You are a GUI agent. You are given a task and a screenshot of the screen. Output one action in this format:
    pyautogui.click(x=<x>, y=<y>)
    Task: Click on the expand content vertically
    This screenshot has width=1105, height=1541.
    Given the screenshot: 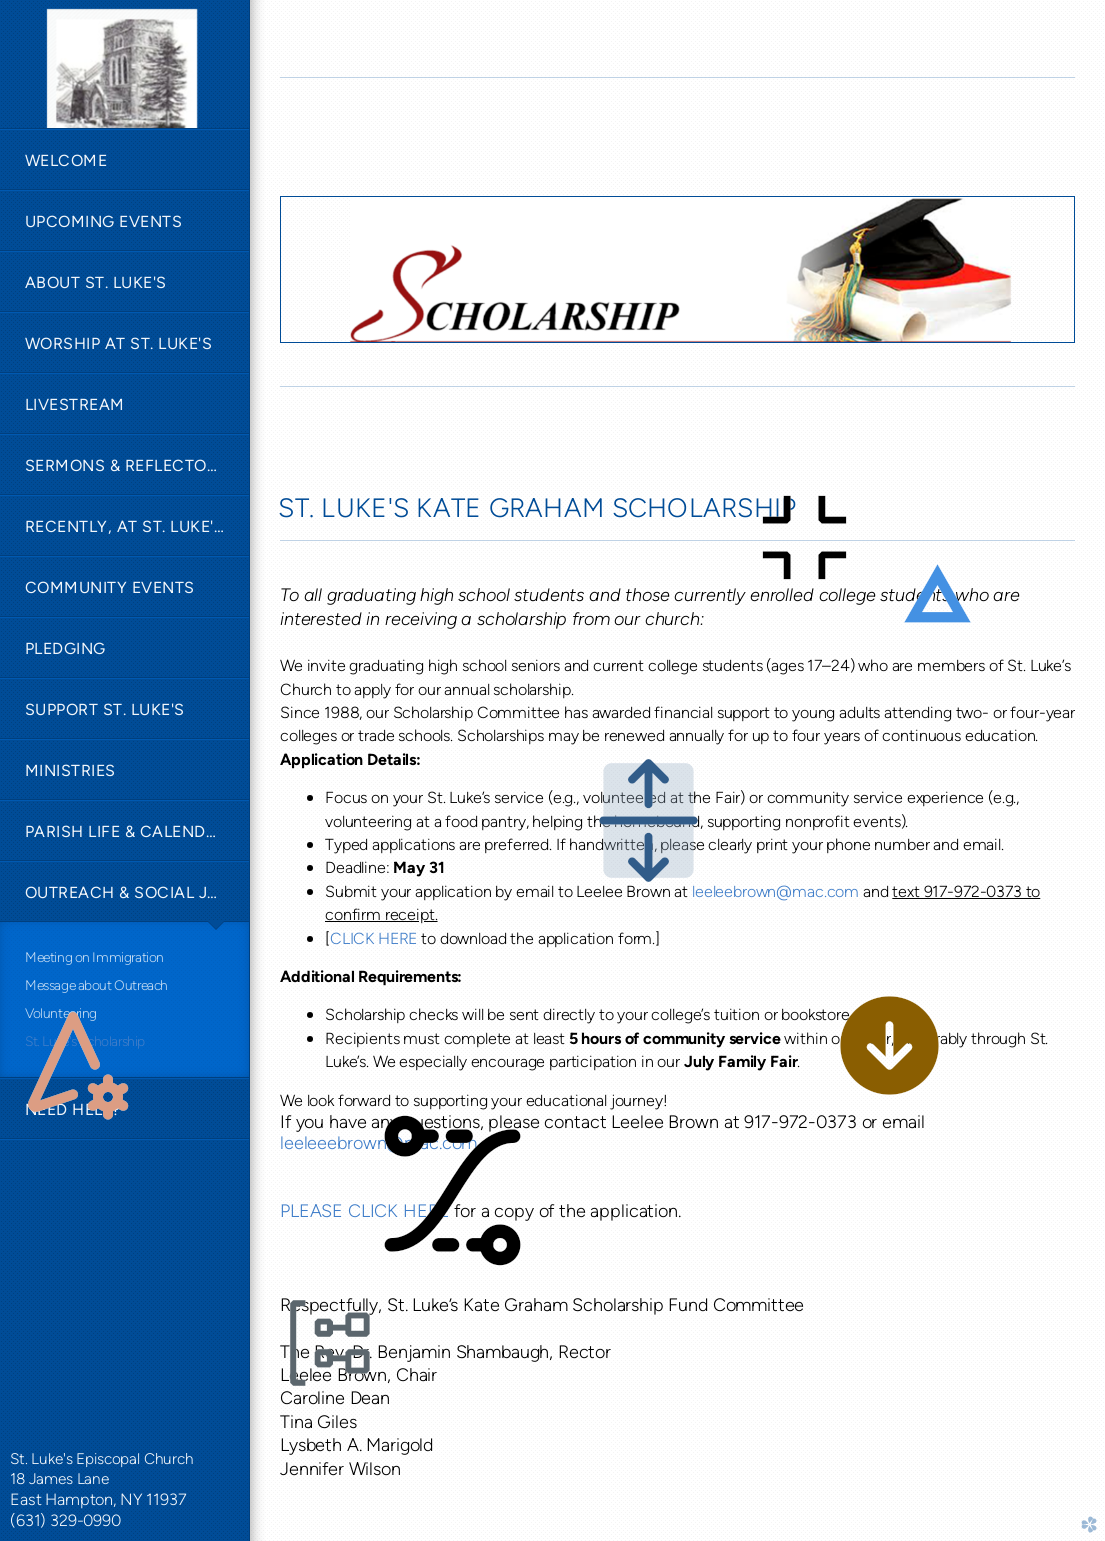 What is the action you would take?
    pyautogui.click(x=648, y=820)
    